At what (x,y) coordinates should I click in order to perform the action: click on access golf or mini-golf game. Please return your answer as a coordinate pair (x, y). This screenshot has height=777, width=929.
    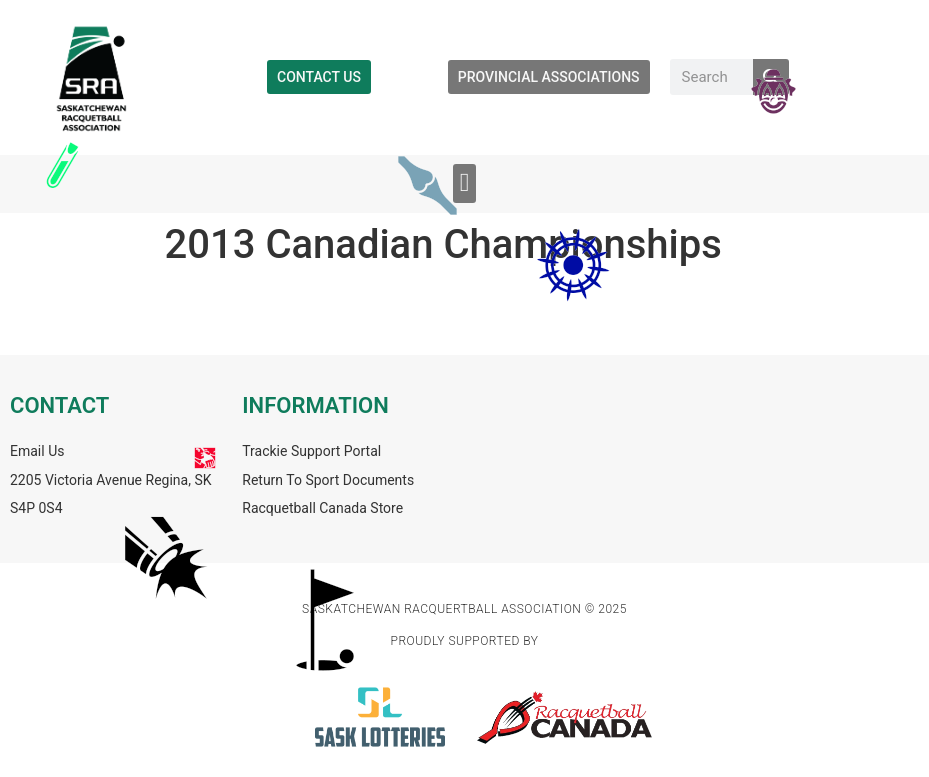
    Looking at the image, I should click on (325, 620).